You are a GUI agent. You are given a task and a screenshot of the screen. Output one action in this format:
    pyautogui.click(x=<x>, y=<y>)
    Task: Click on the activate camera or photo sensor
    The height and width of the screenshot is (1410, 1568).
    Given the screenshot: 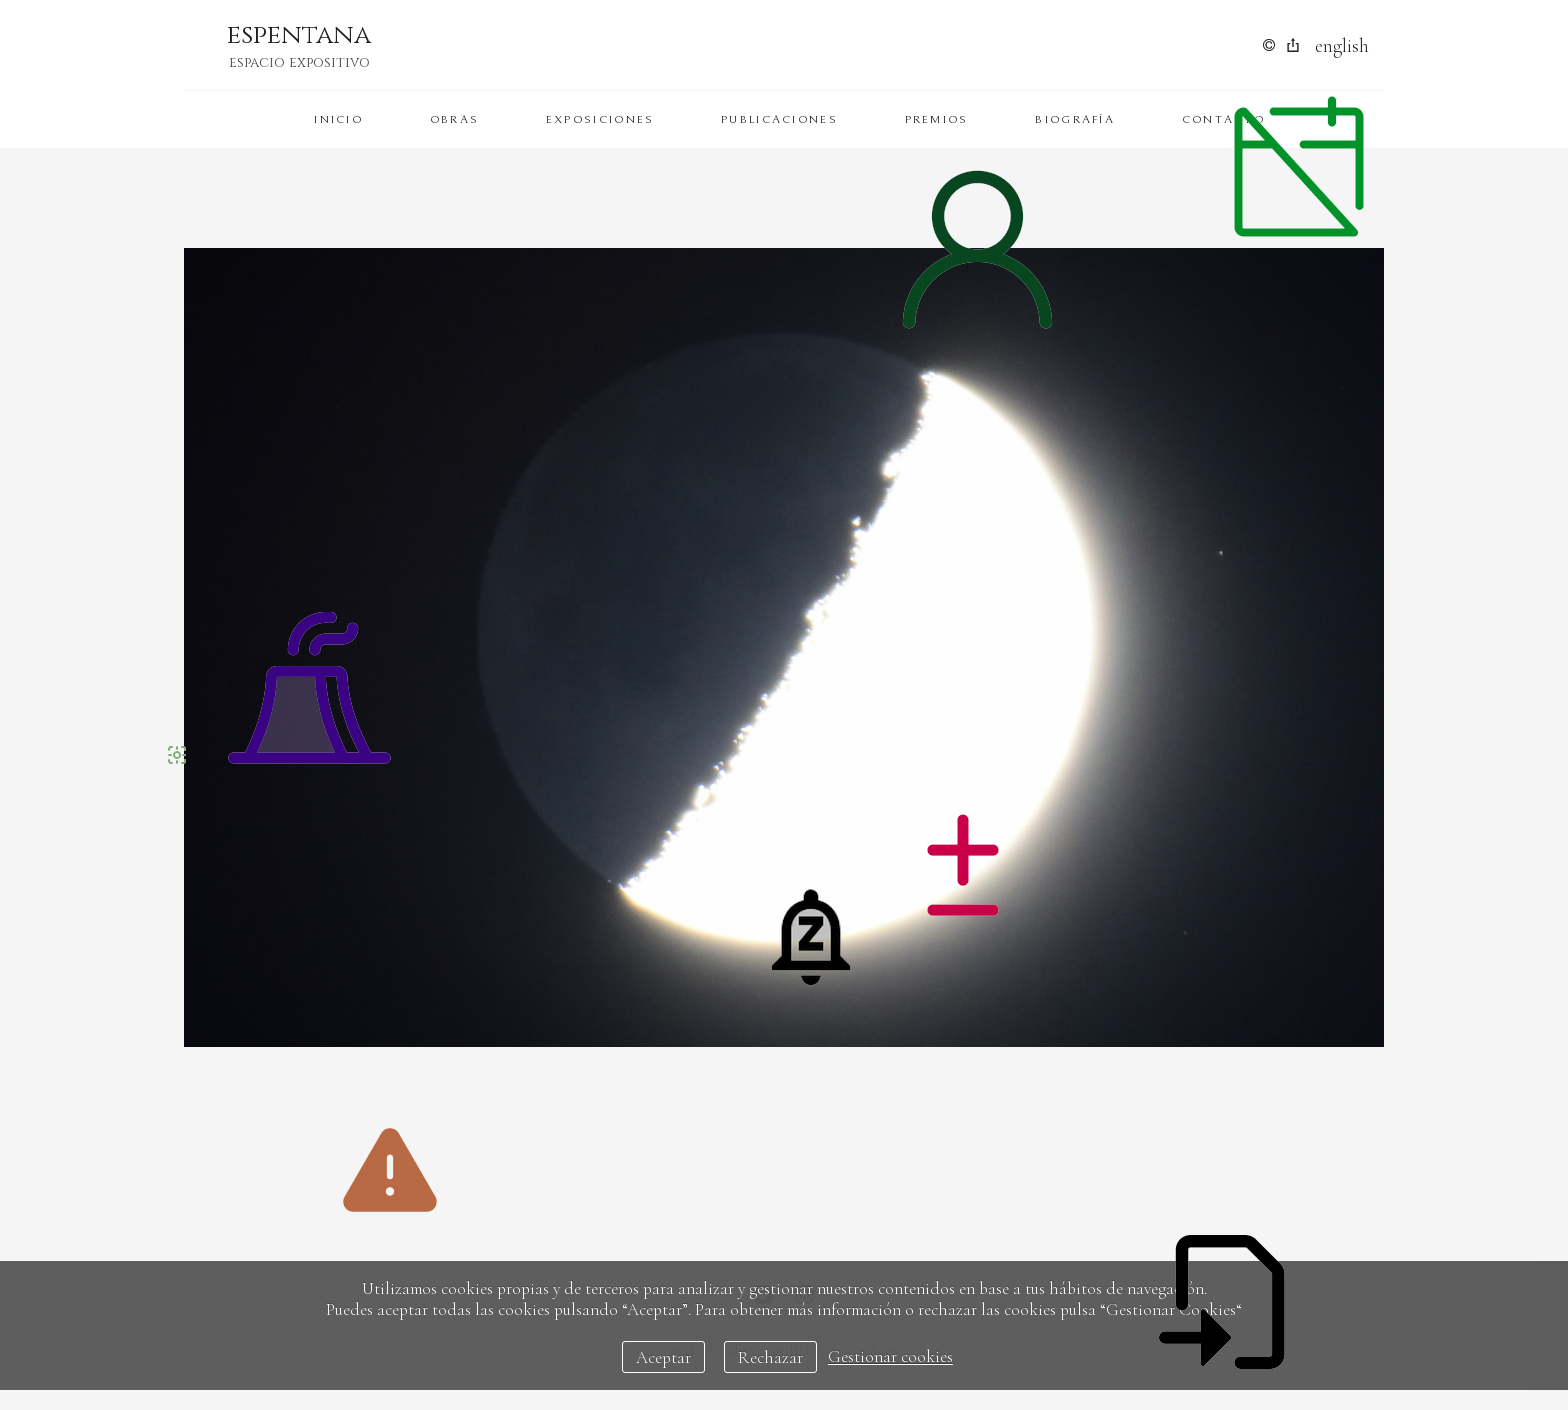 What is the action you would take?
    pyautogui.click(x=177, y=755)
    